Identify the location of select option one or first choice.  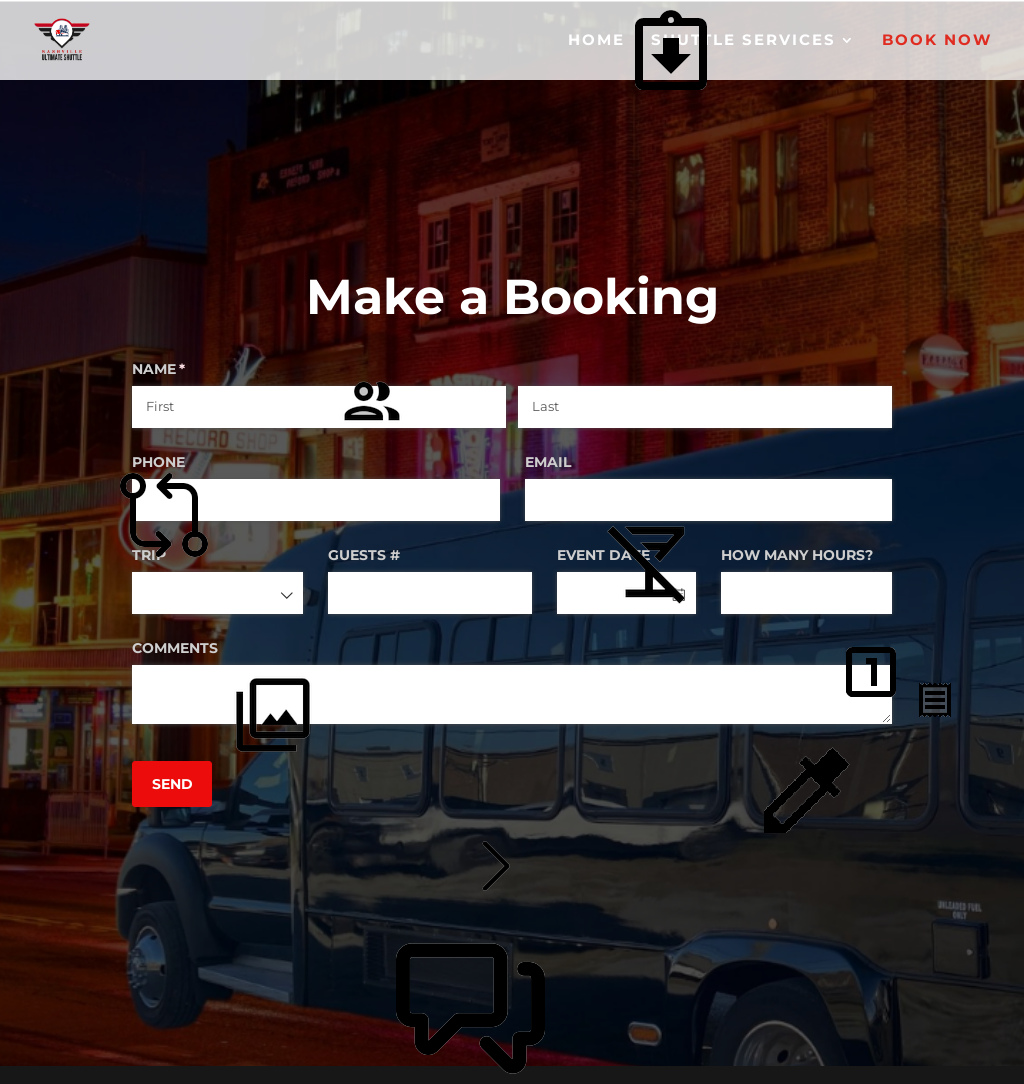
(871, 672).